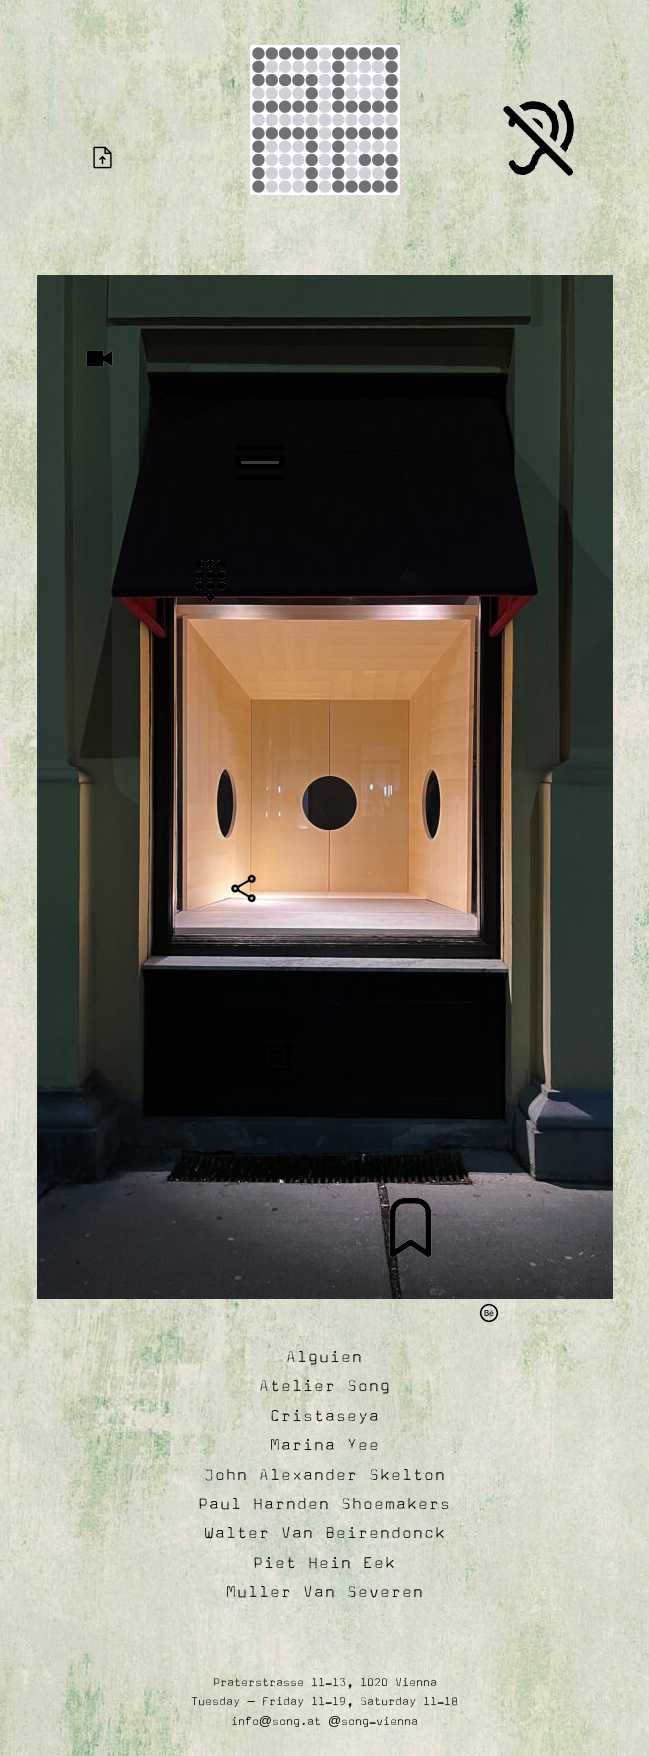 This screenshot has width=649, height=1756. I want to click on save this item for later, so click(410, 1227).